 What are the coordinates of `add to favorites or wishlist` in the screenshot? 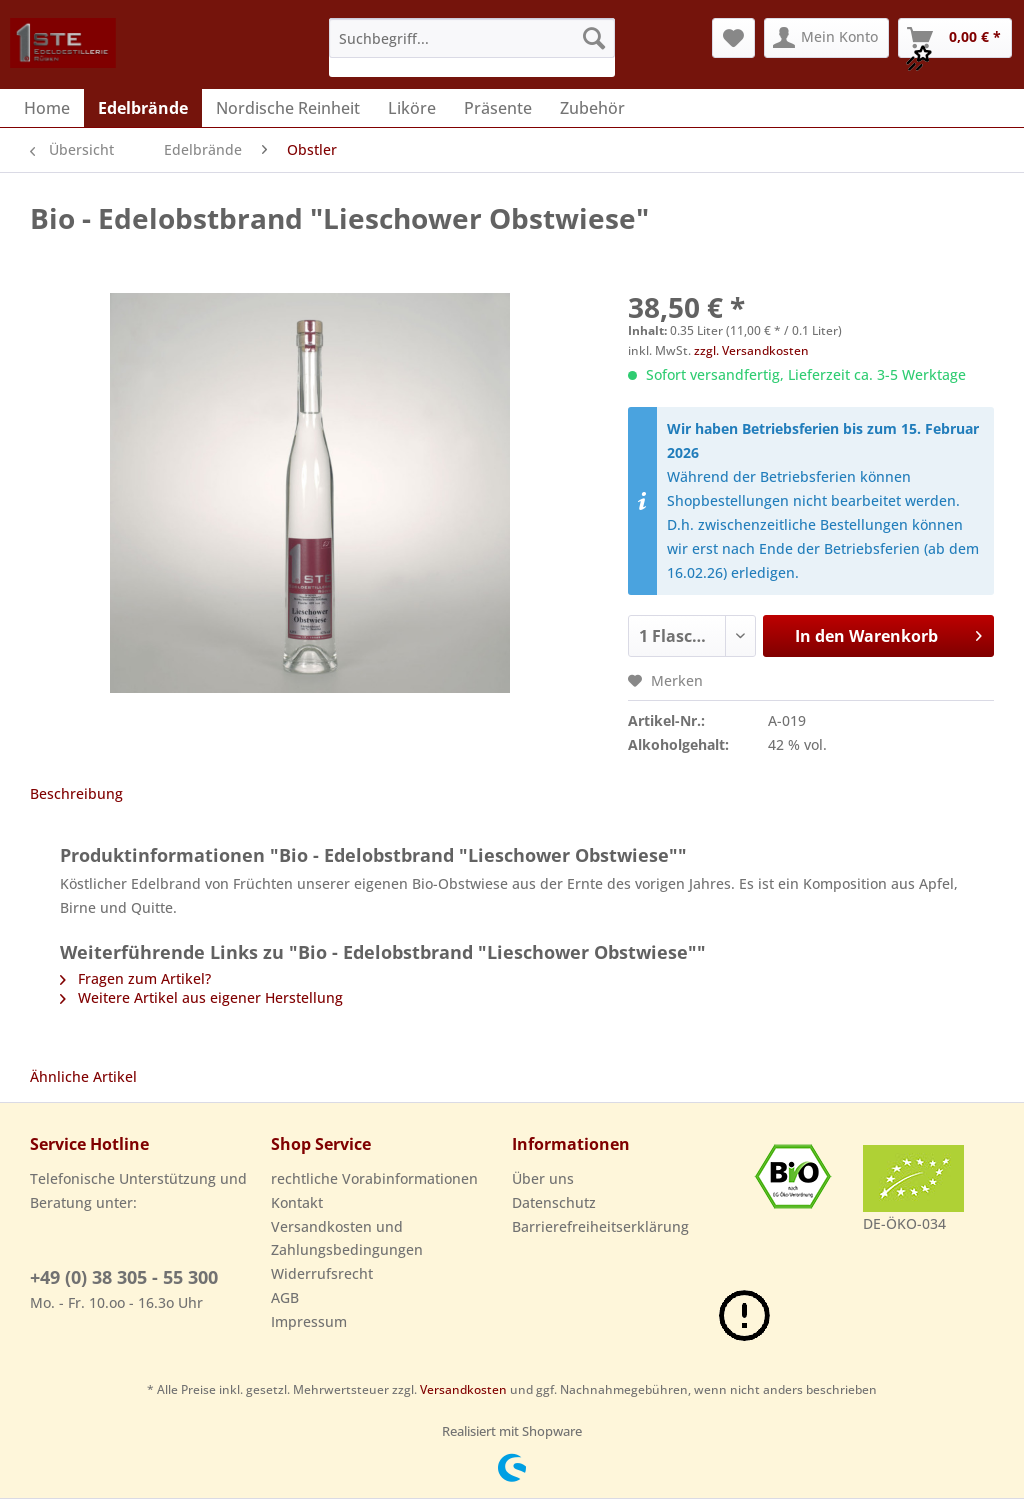 It's located at (919, 58).